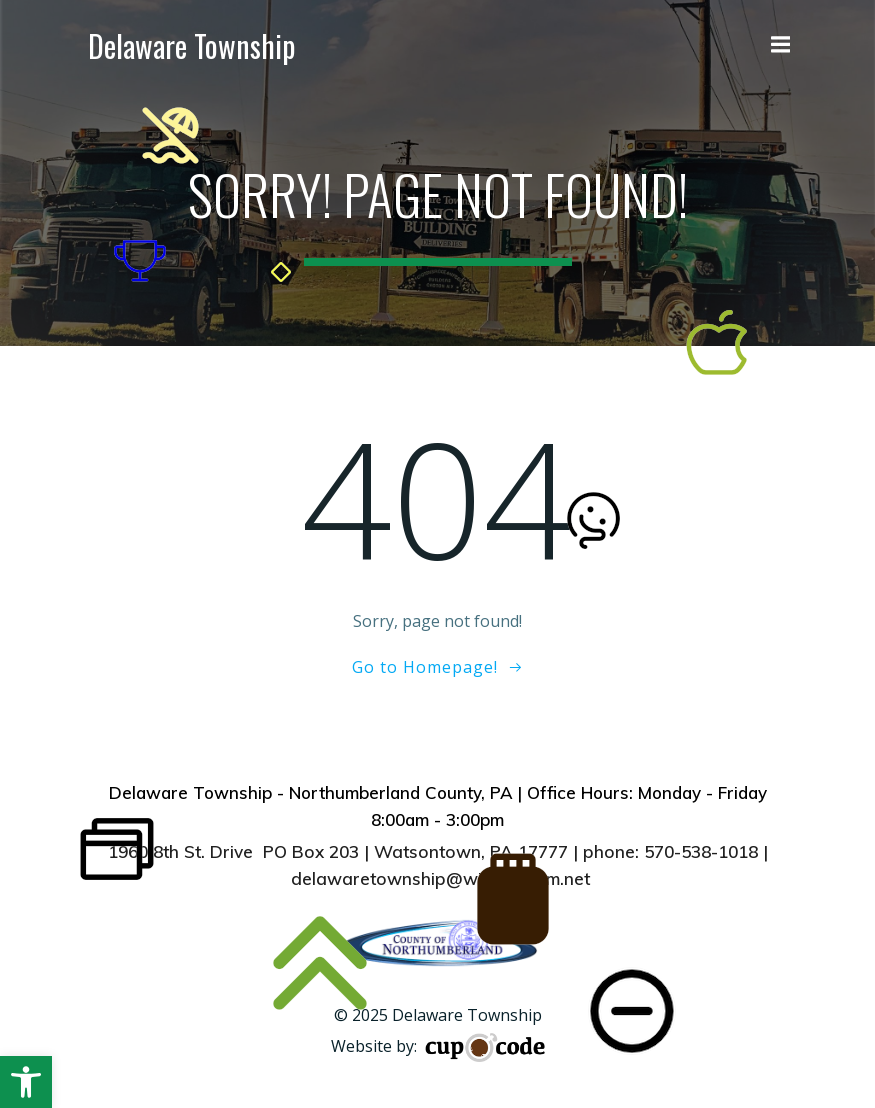 This screenshot has height=1108, width=875. What do you see at coordinates (117, 849) in the screenshot?
I see `open multiple browser windows` at bounding box center [117, 849].